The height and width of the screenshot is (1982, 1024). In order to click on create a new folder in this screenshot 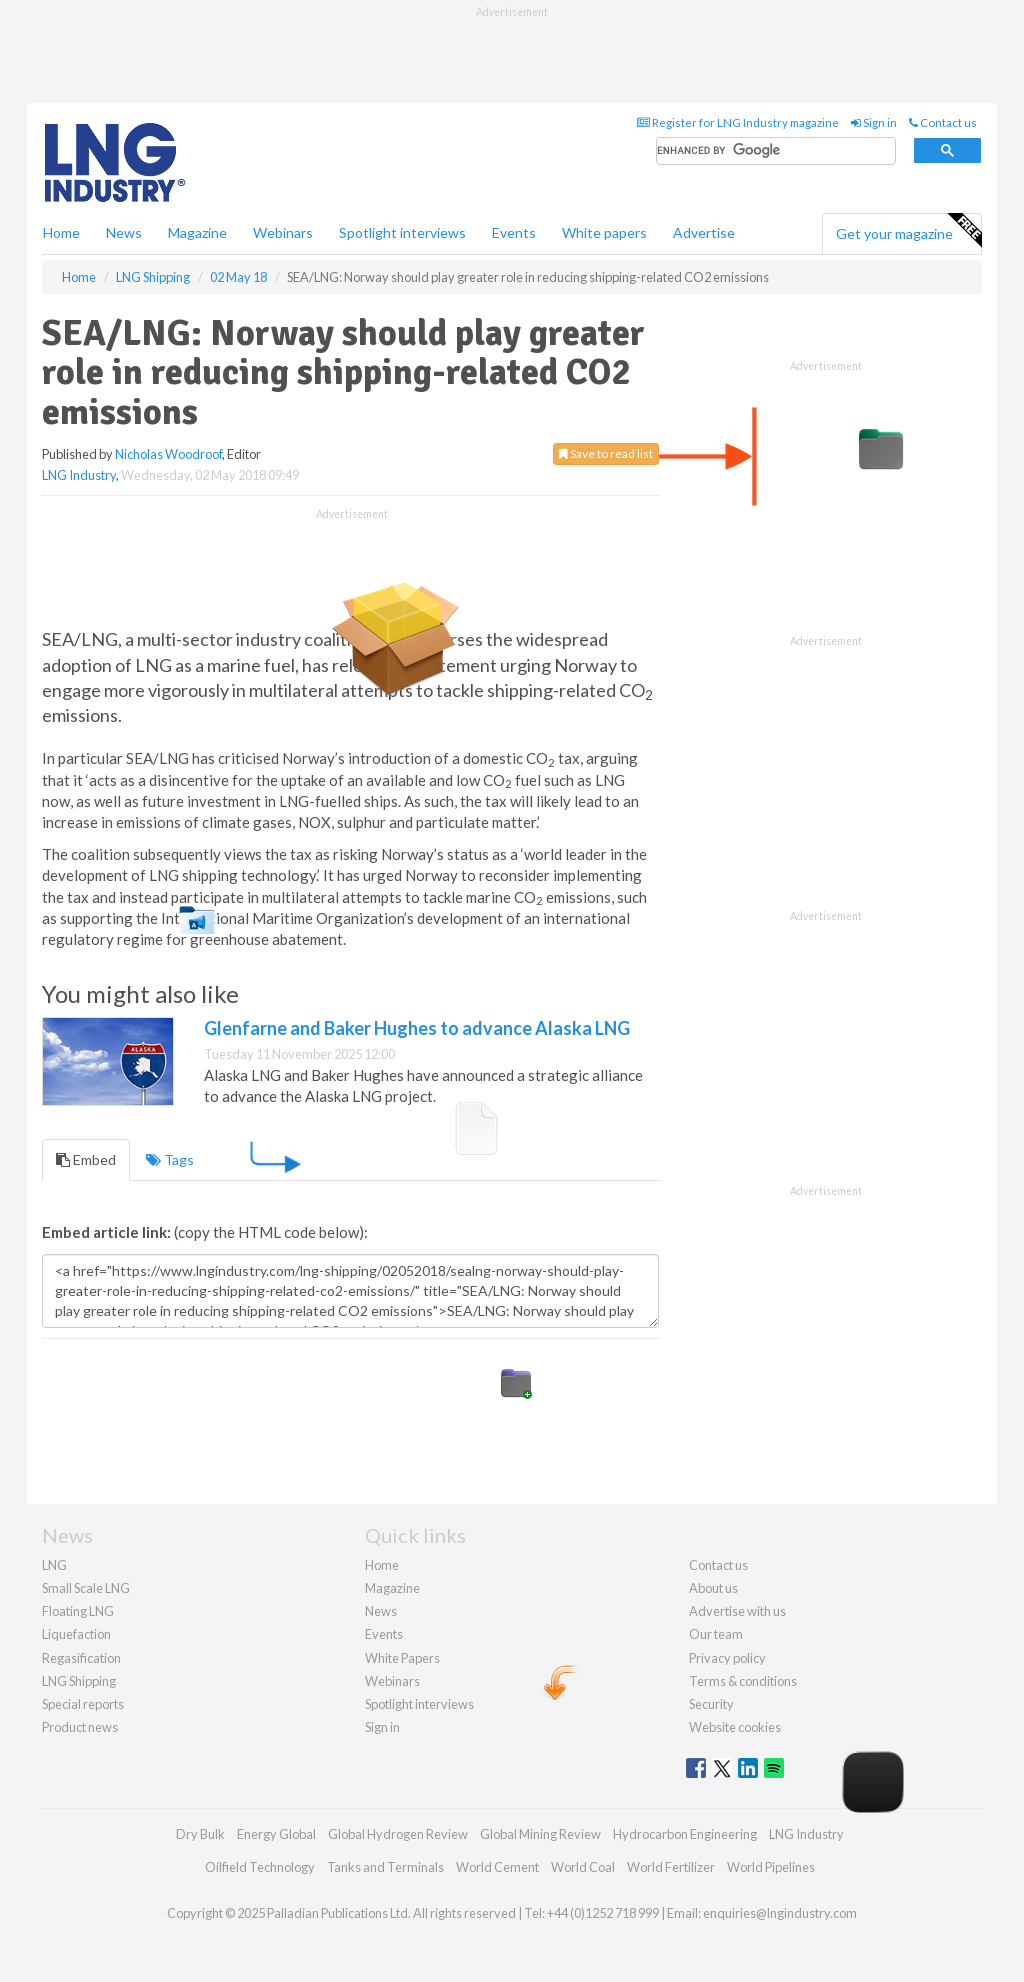, I will do `click(516, 1383)`.